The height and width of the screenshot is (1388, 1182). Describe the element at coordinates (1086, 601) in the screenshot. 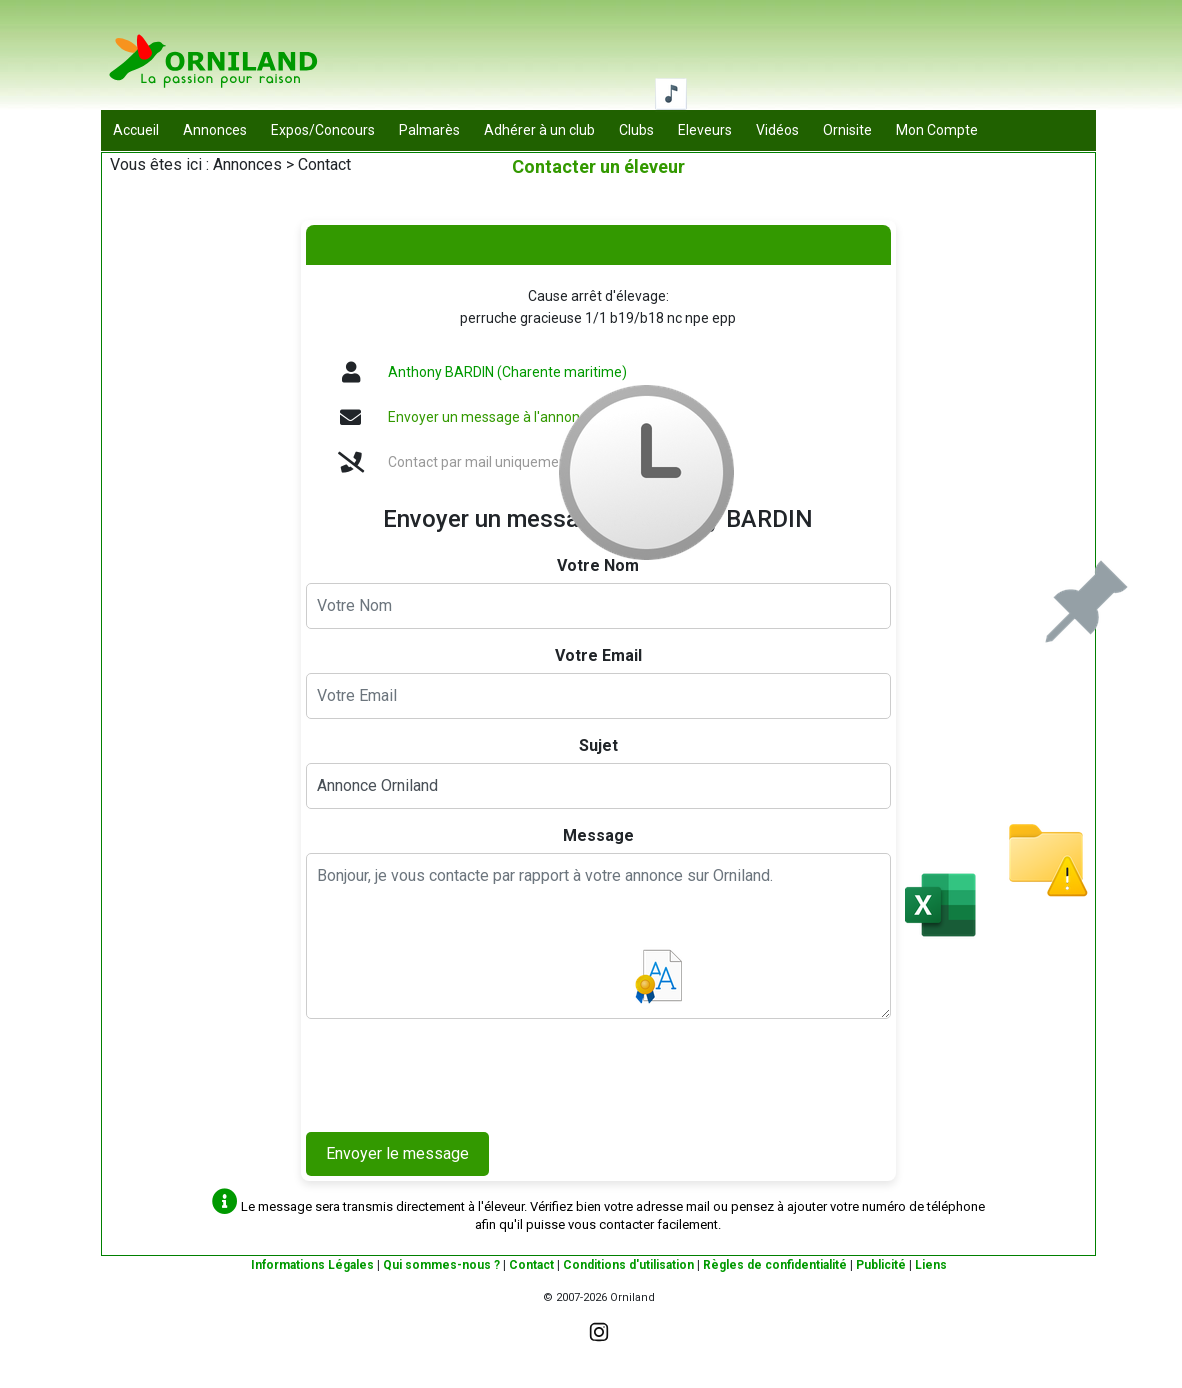

I see `pin an item to keep it visible` at that location.